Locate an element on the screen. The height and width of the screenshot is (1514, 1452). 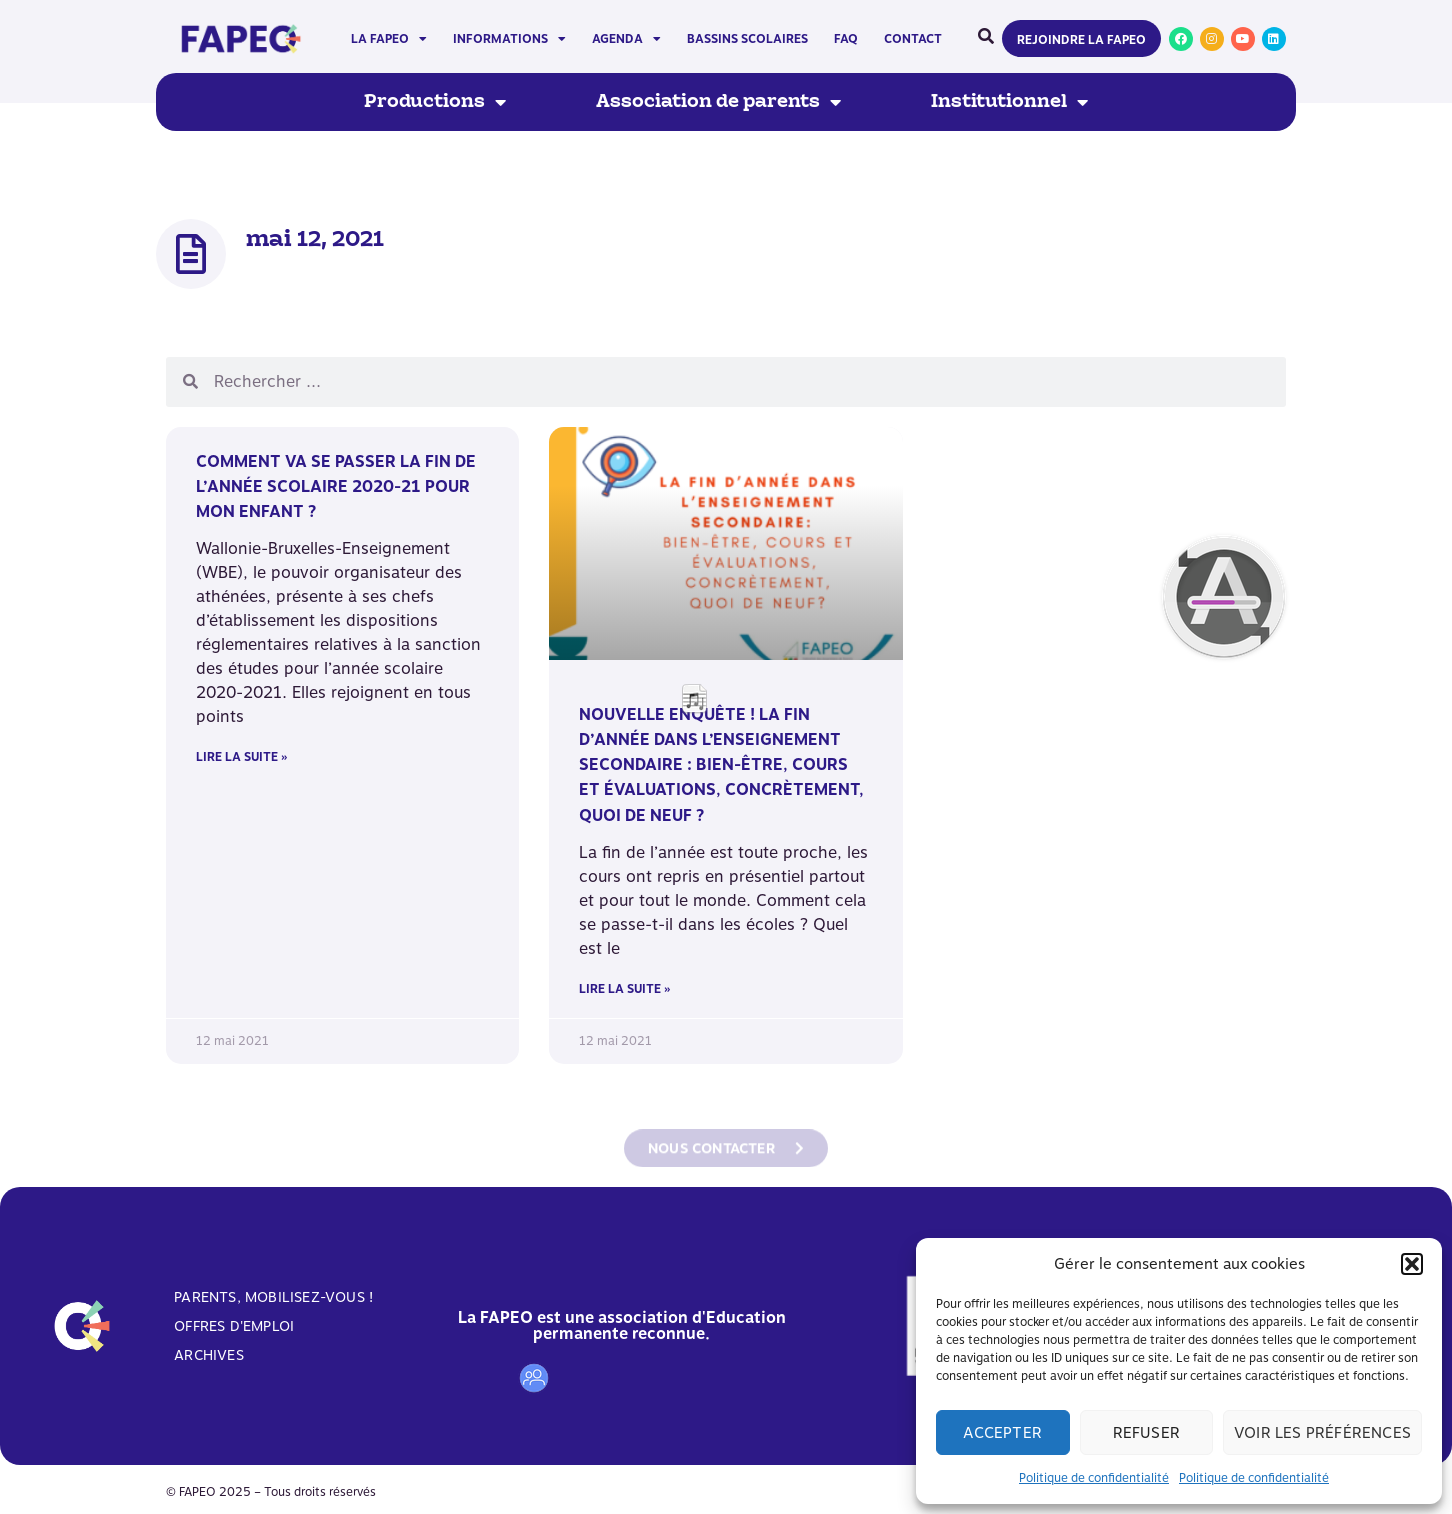
iMelody ringtone file is located at coordinates (694, 698).